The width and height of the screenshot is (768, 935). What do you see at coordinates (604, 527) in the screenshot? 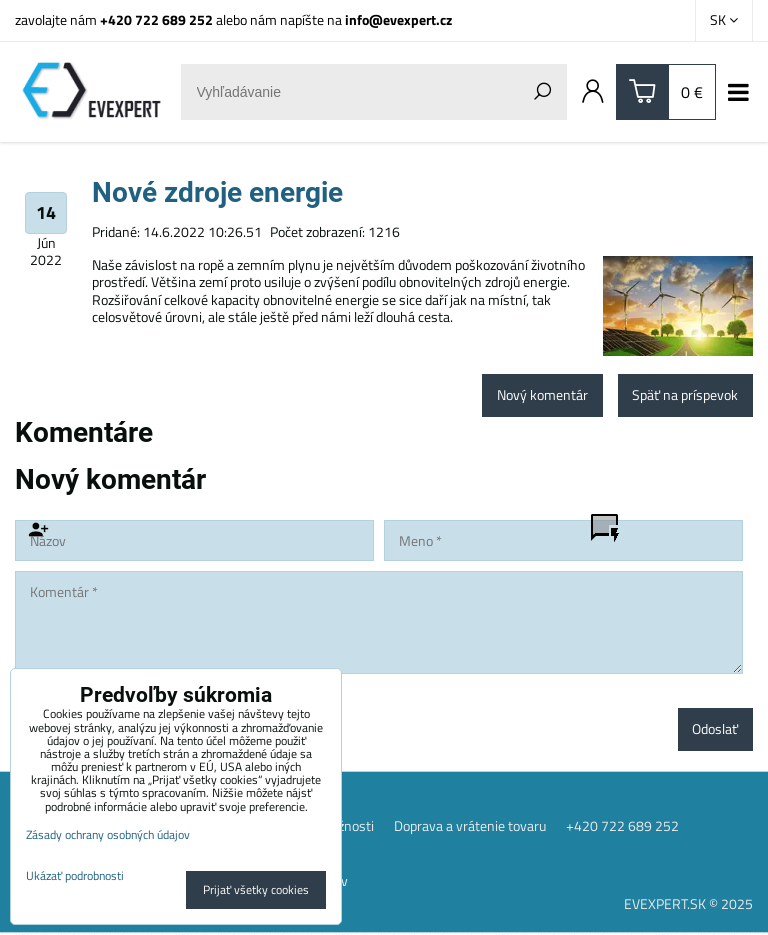
I see `send a quick reply to a message` at bounding box center [604, 527].